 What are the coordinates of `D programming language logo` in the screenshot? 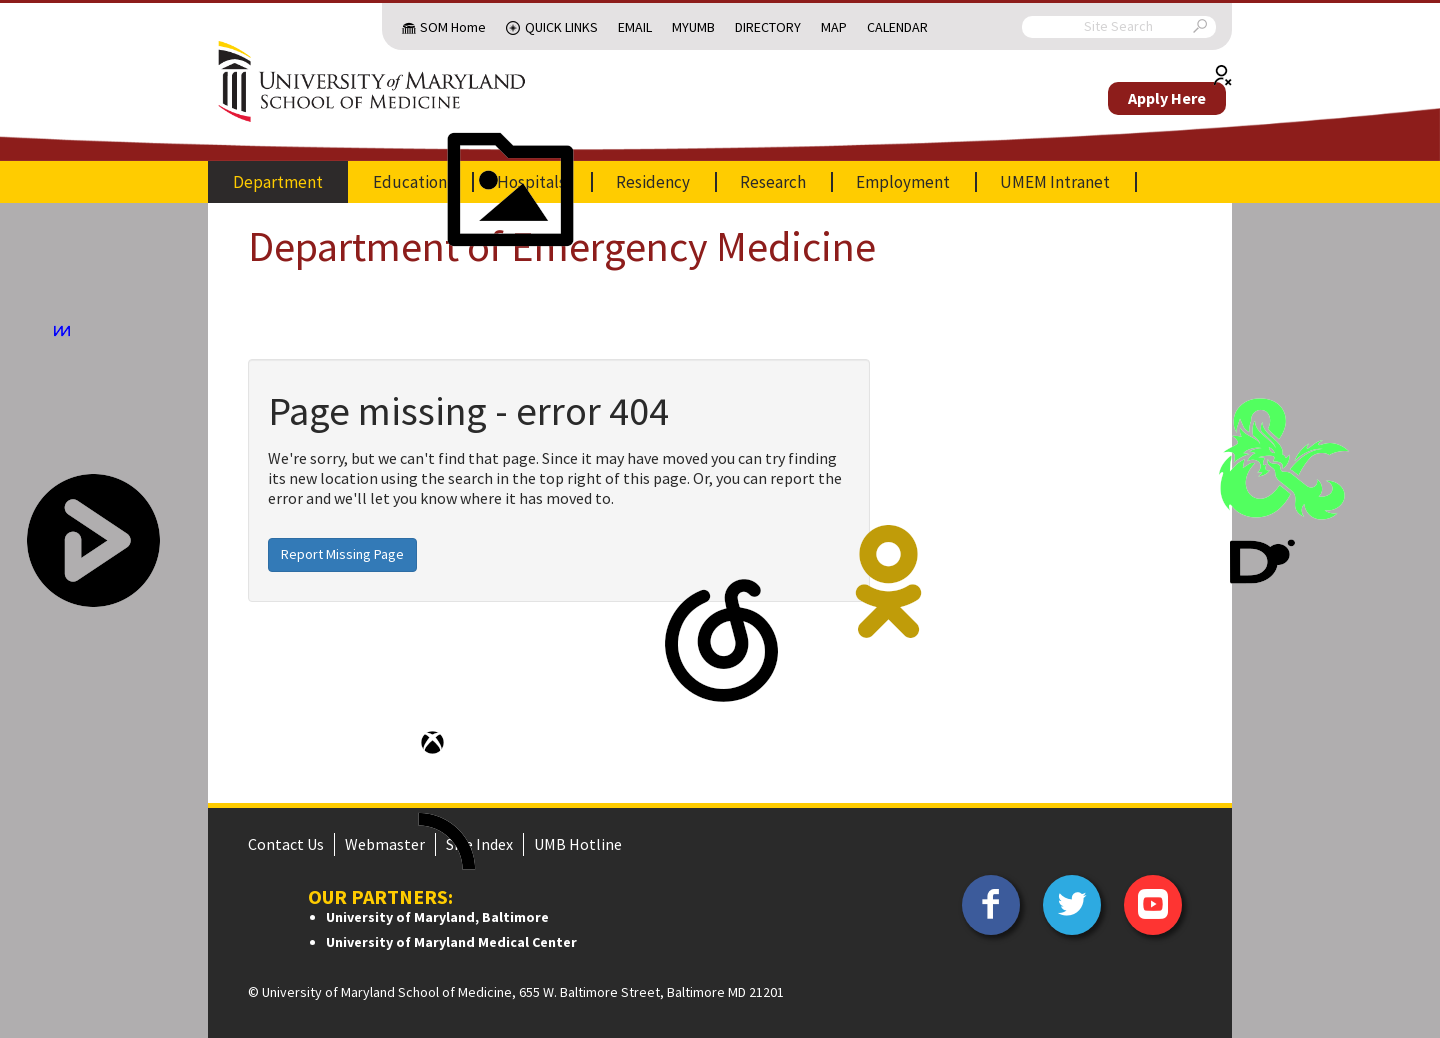 It's located at (1262, 561).